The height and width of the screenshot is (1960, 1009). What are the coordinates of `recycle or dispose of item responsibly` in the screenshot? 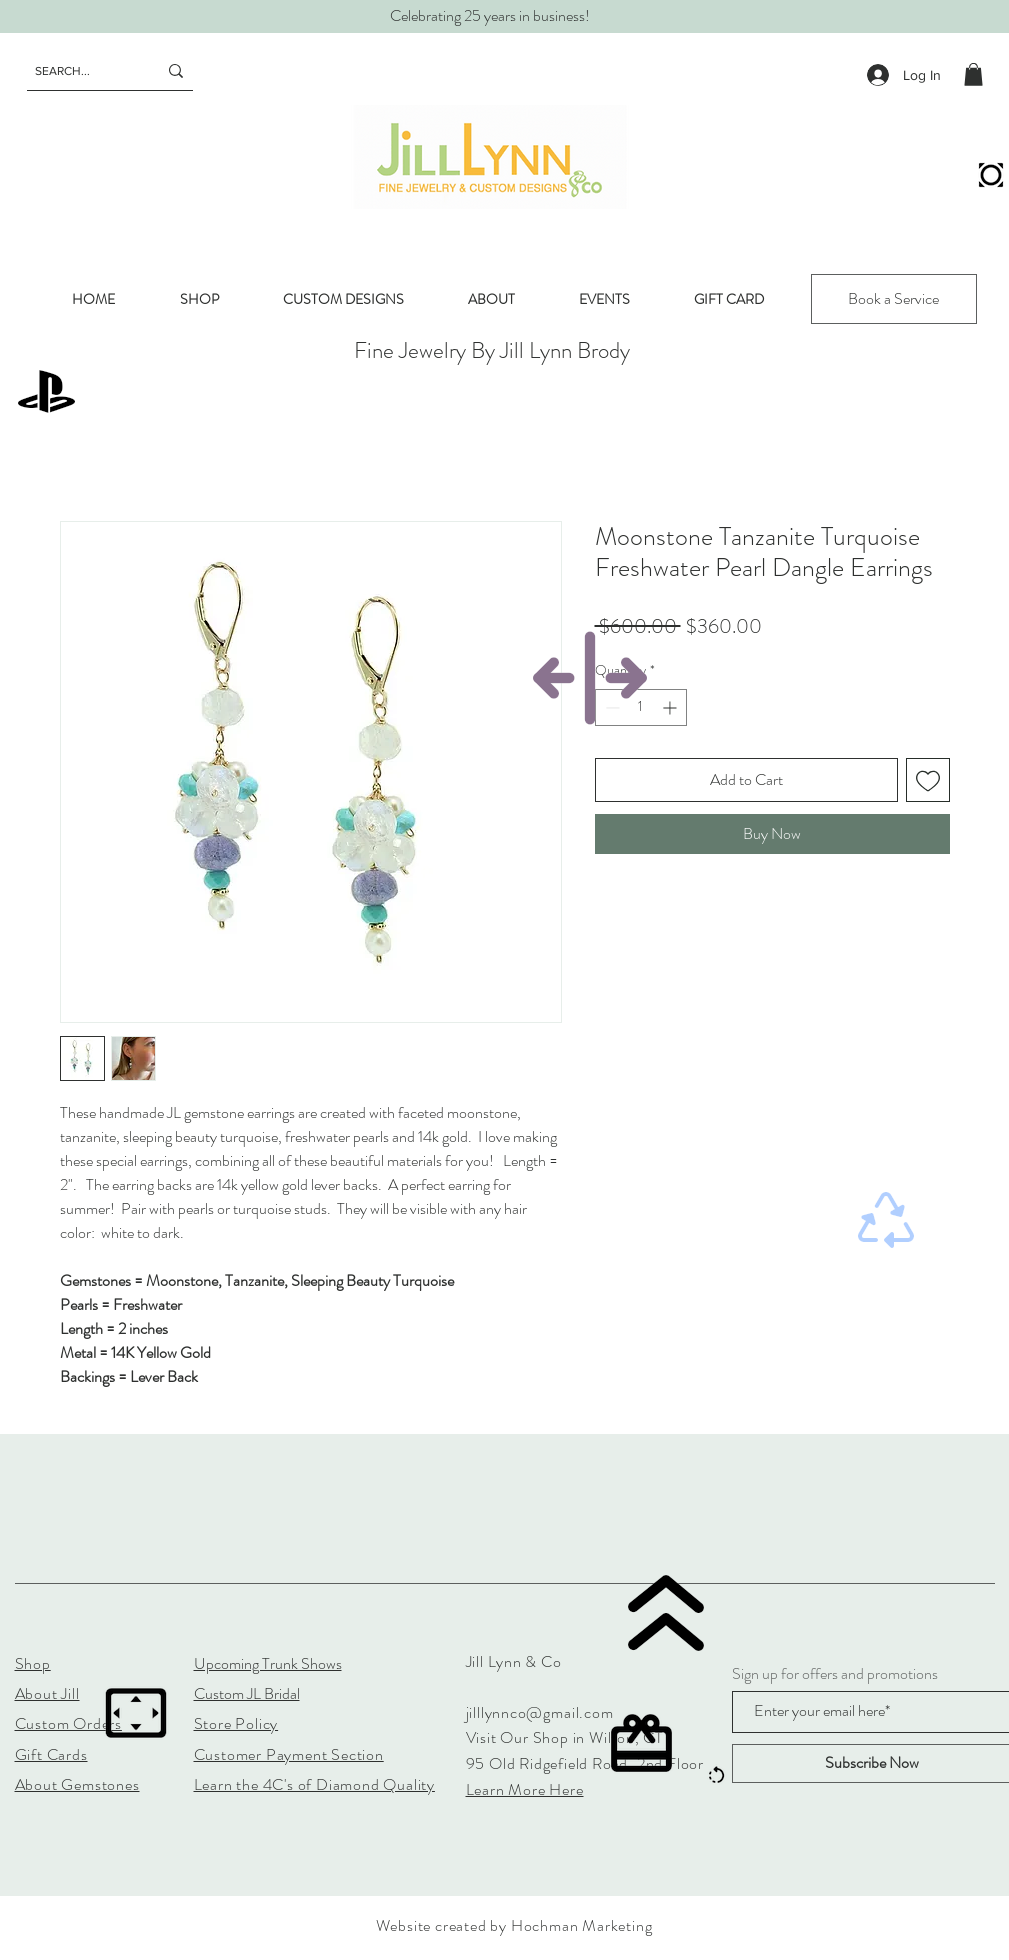 It's located at (886, 1220).